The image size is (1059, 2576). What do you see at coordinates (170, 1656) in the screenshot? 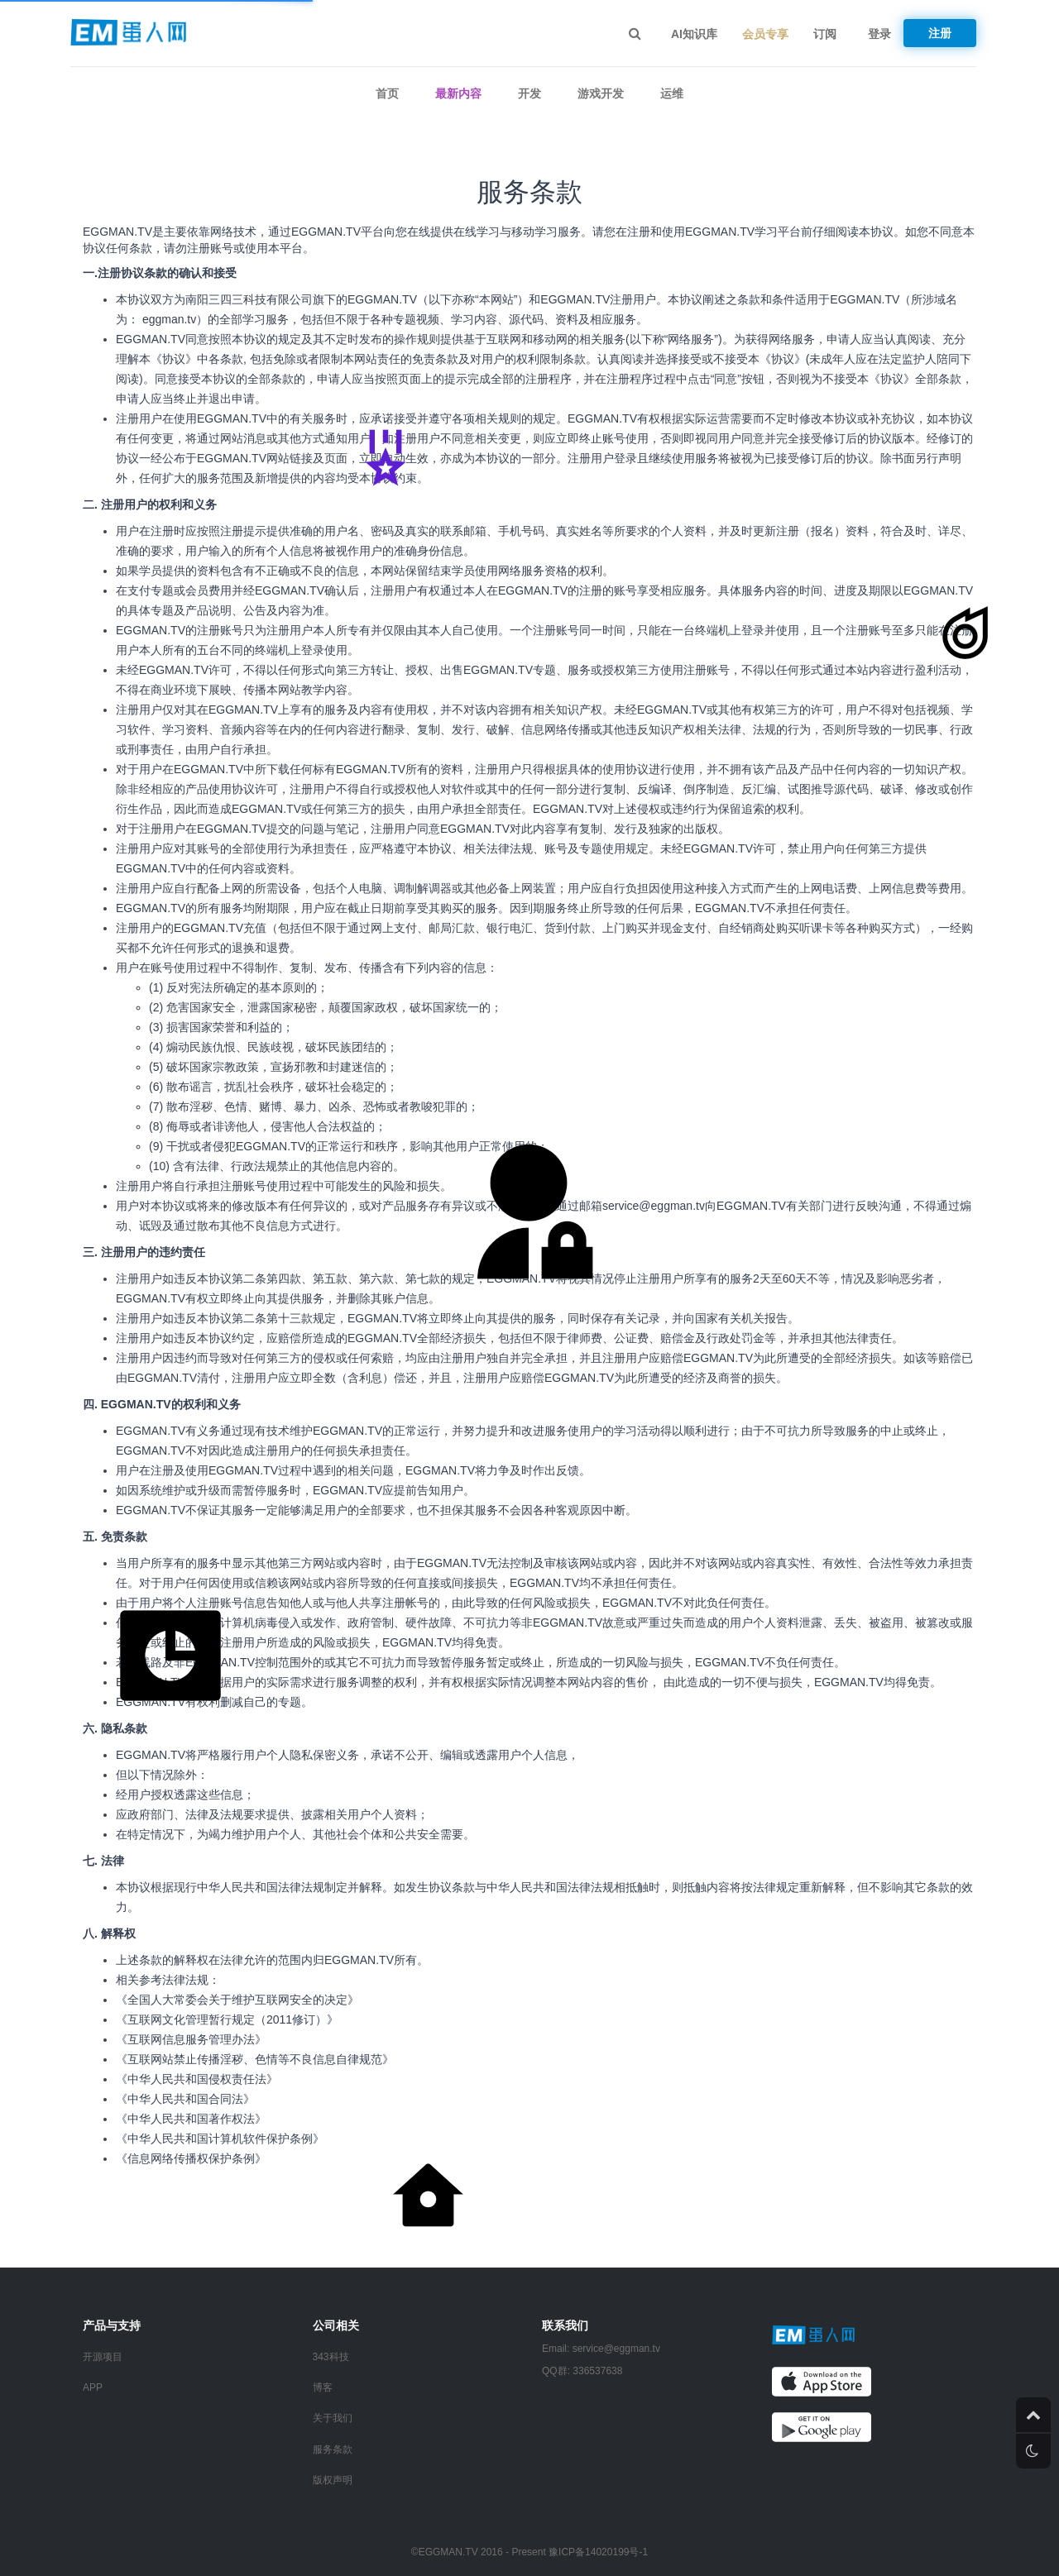
I see `view business analytics dashboard` at bounding box center [170, 1656].